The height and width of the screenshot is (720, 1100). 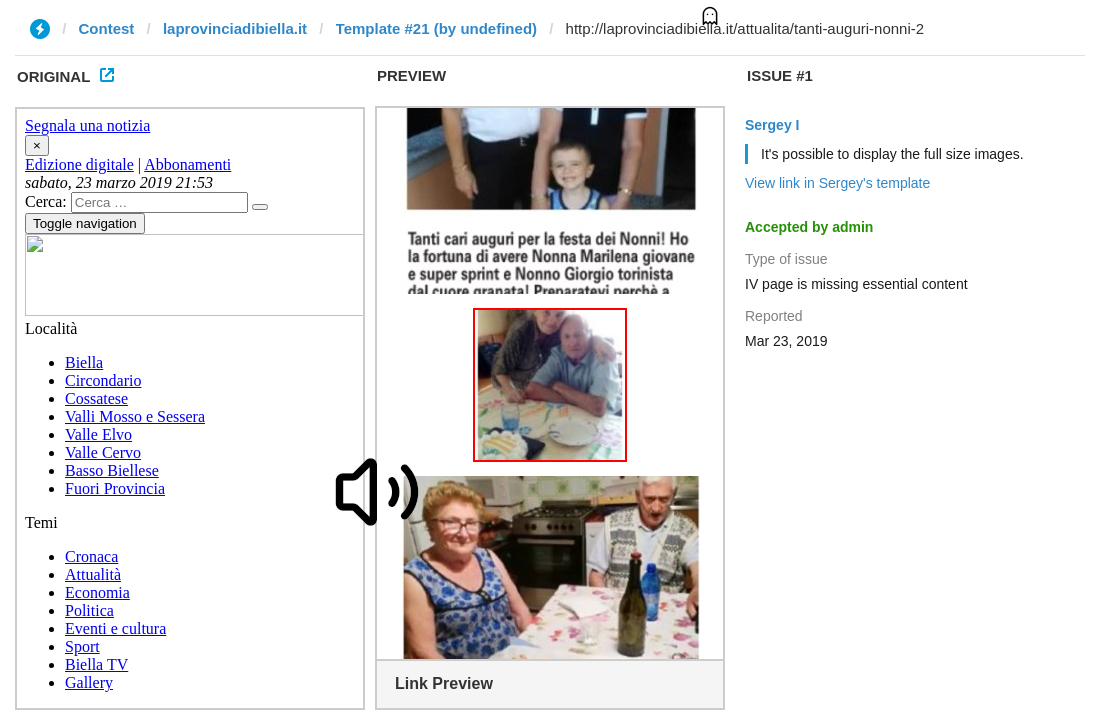 What do you see at coordinates (710, 16) in the screenshot?
I see `toggle incognito or ghost mode` at bounding box center [710, 16].